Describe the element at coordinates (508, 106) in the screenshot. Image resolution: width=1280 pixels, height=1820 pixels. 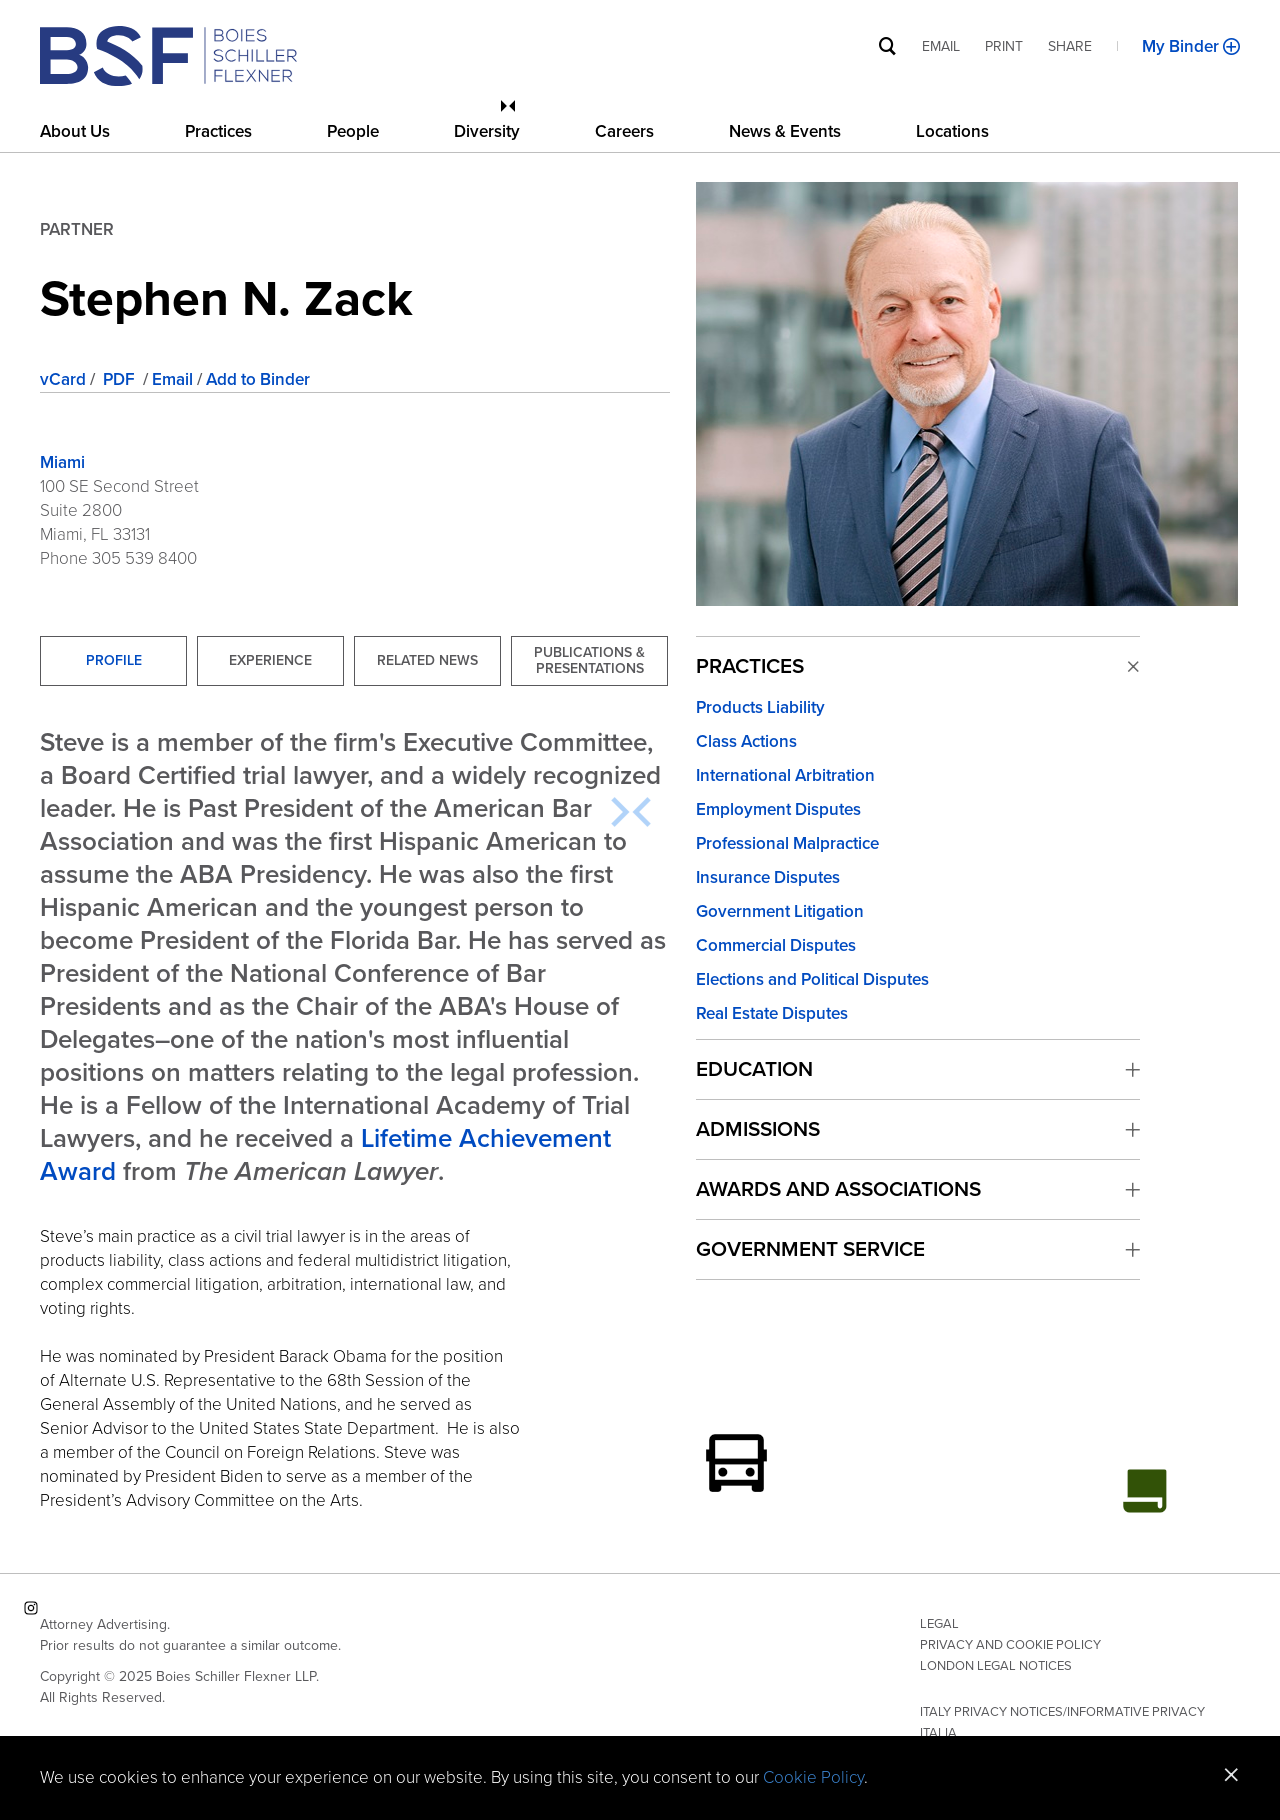
I see `collapse or contract a panel horizontally` at that location.